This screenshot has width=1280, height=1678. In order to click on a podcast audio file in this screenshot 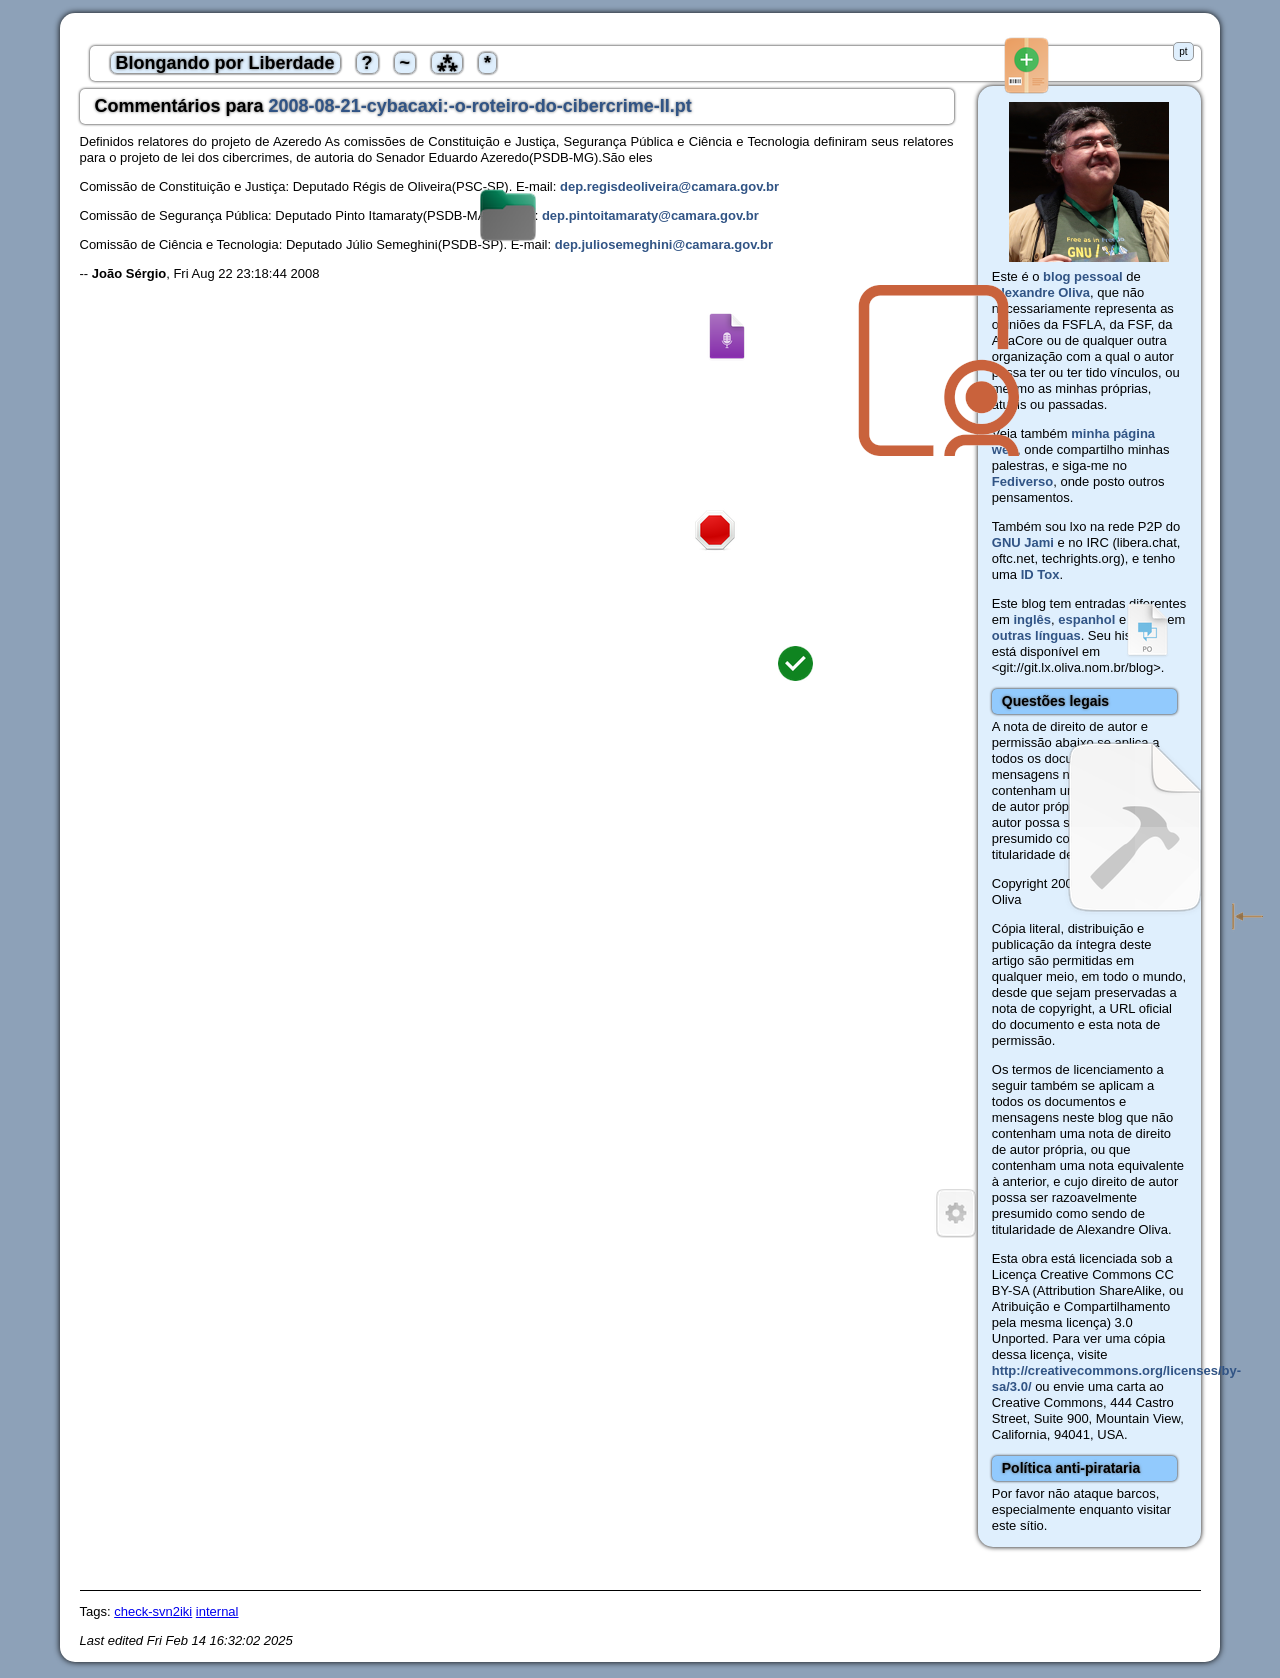, I will do `click(727, 337)`.